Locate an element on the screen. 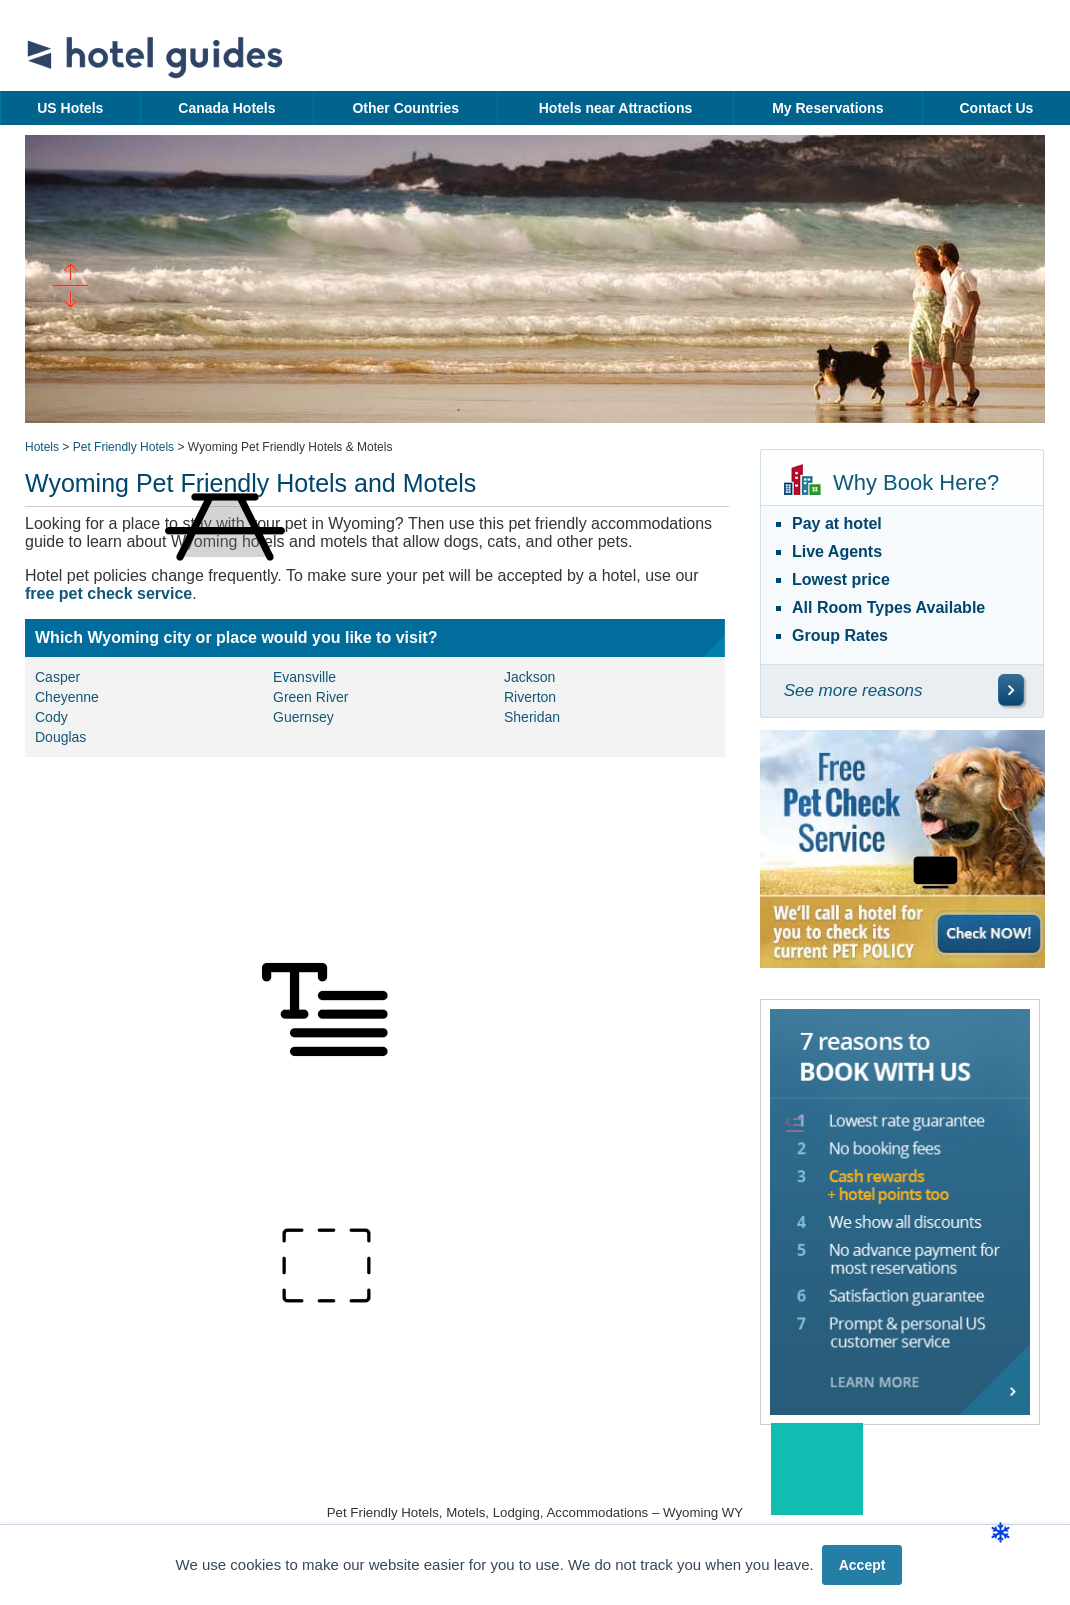 The image size is (1070, 1605). stop media playback is located at coordinates (817, 1469).